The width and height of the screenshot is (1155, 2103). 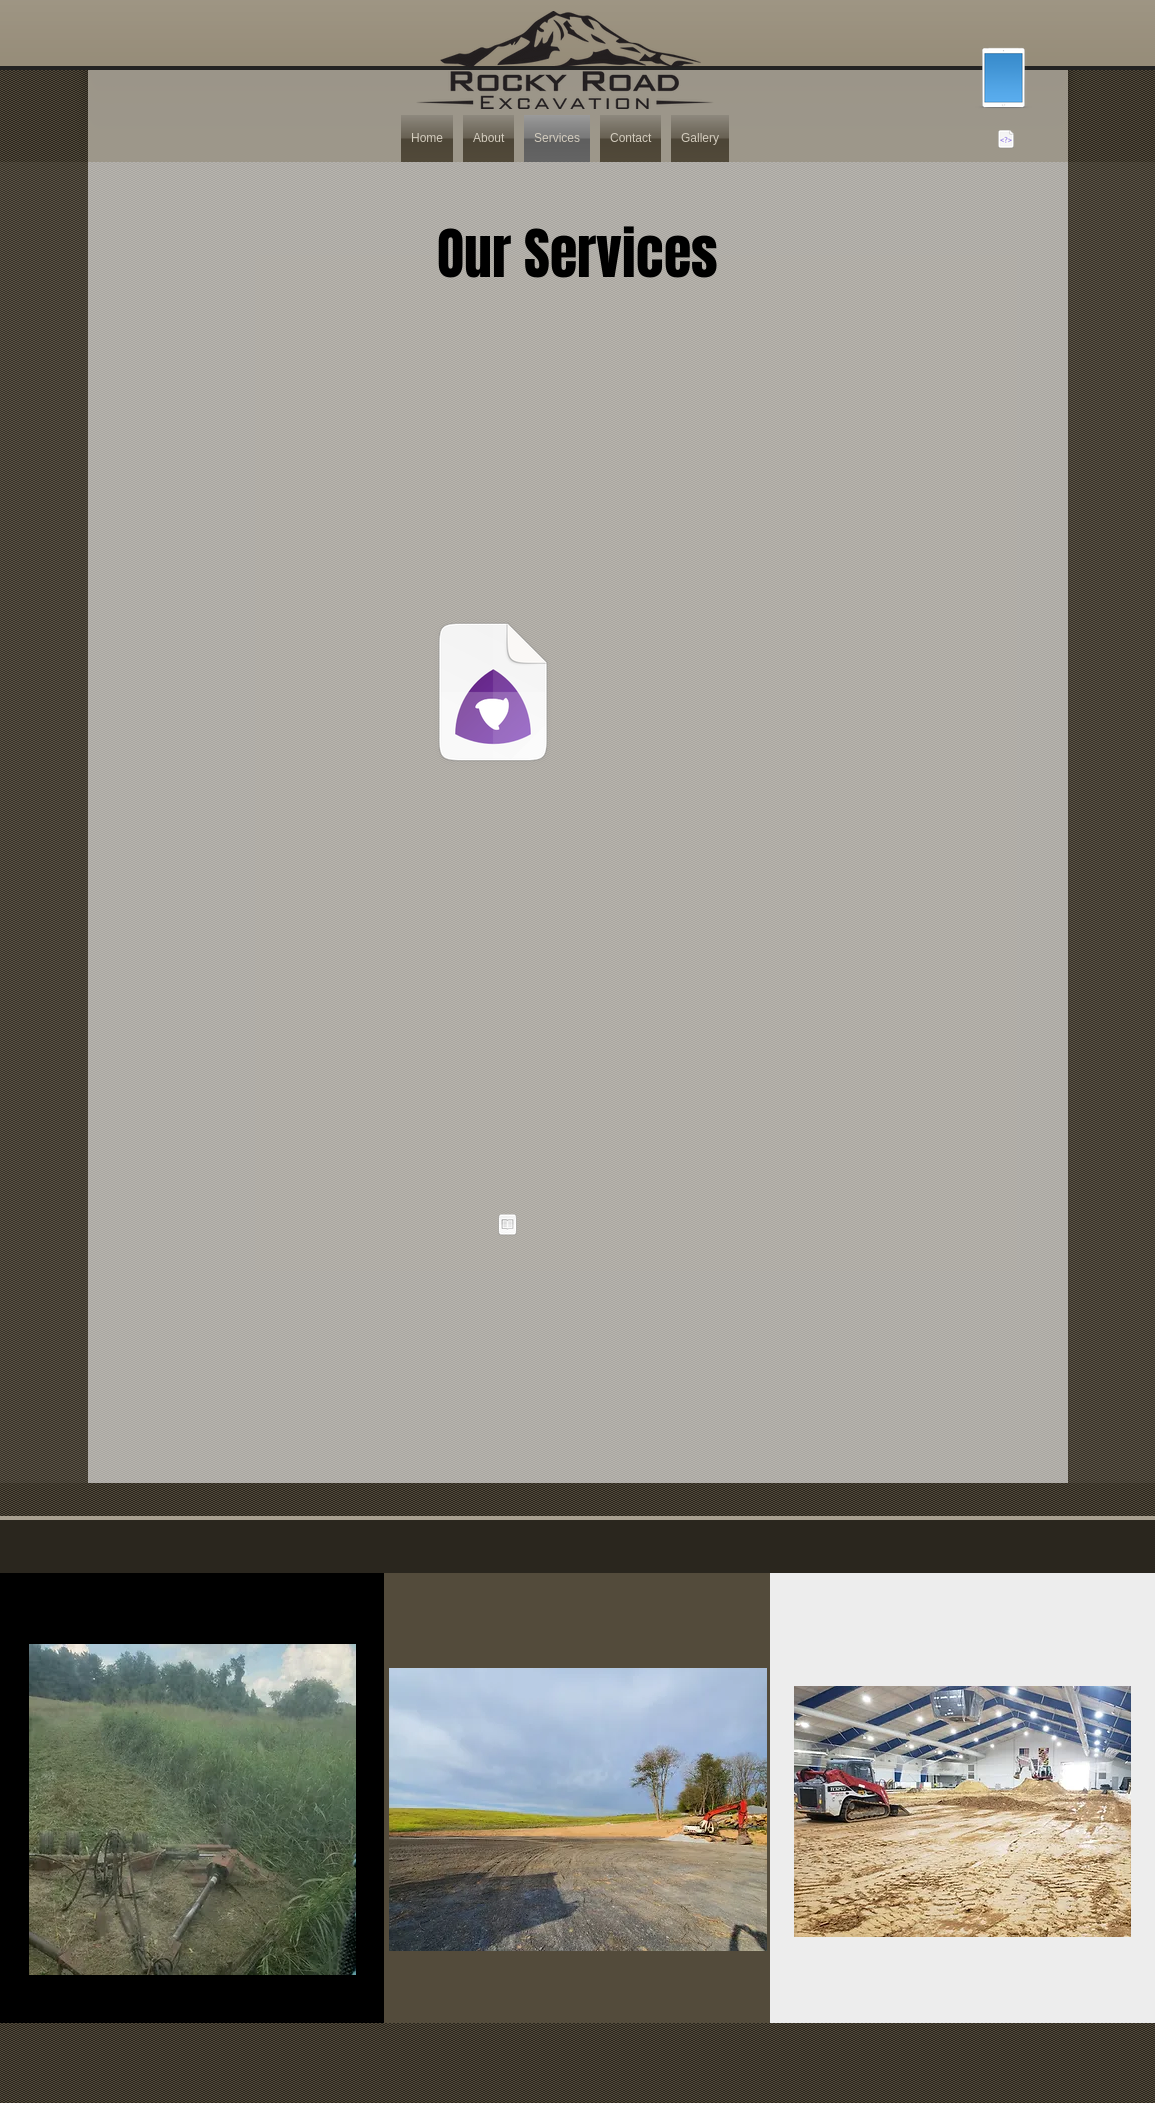 What do you see at coordinates (507, 1224) in the screenshot?
I see `a mobipocket ebook file` at bounding box center [507, 1224].